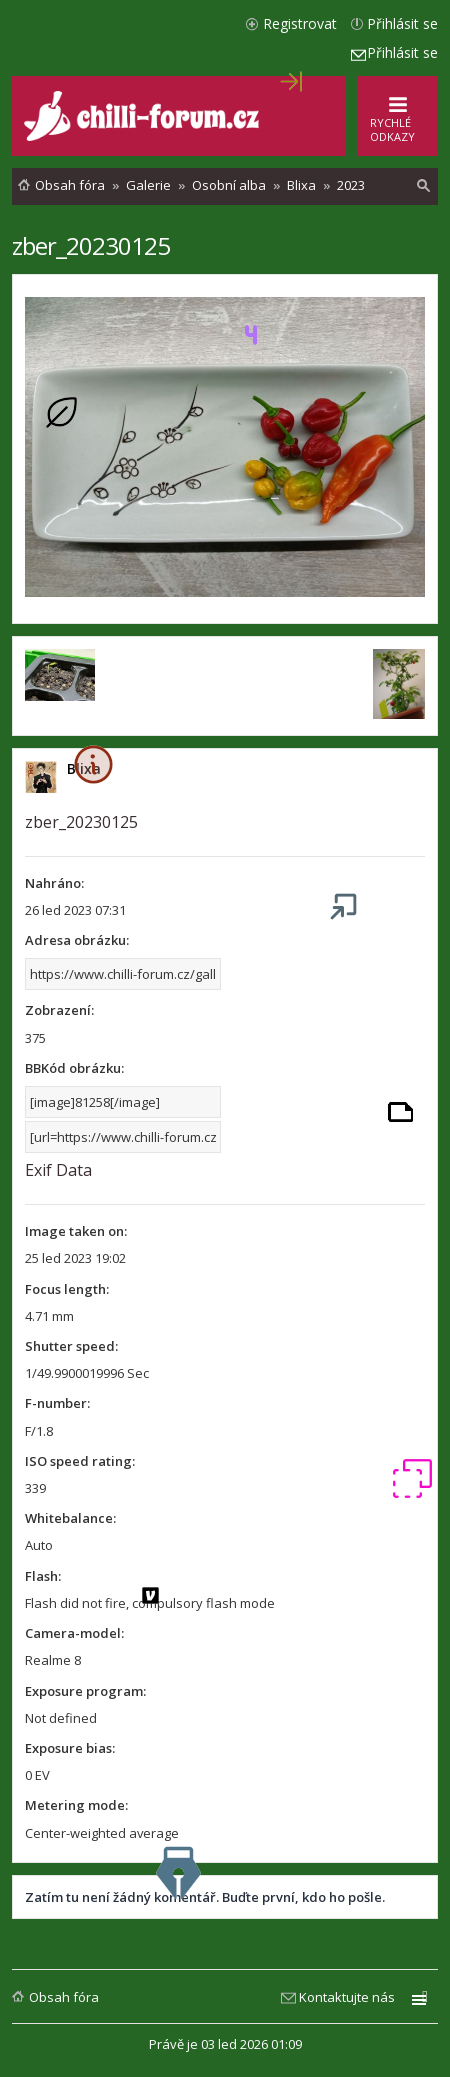  I want to click on indicates step 4 in a multi-step process, so click(251, 335).